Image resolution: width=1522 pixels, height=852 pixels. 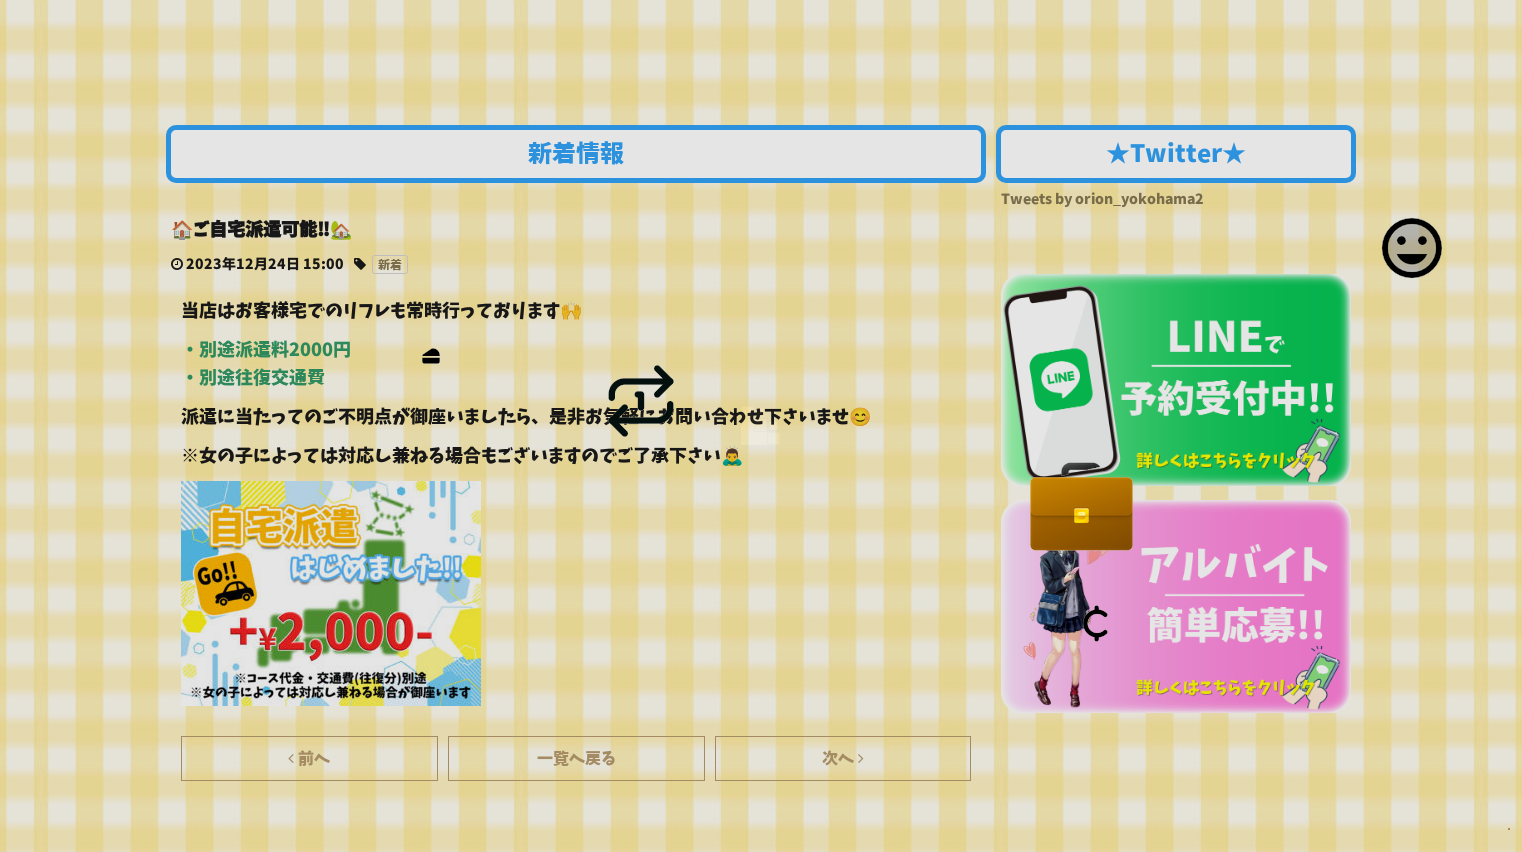 What do you see at coordinates (641, 401) in the screenshot?
I see `repeat current track once` at bounding box center [641, 401].